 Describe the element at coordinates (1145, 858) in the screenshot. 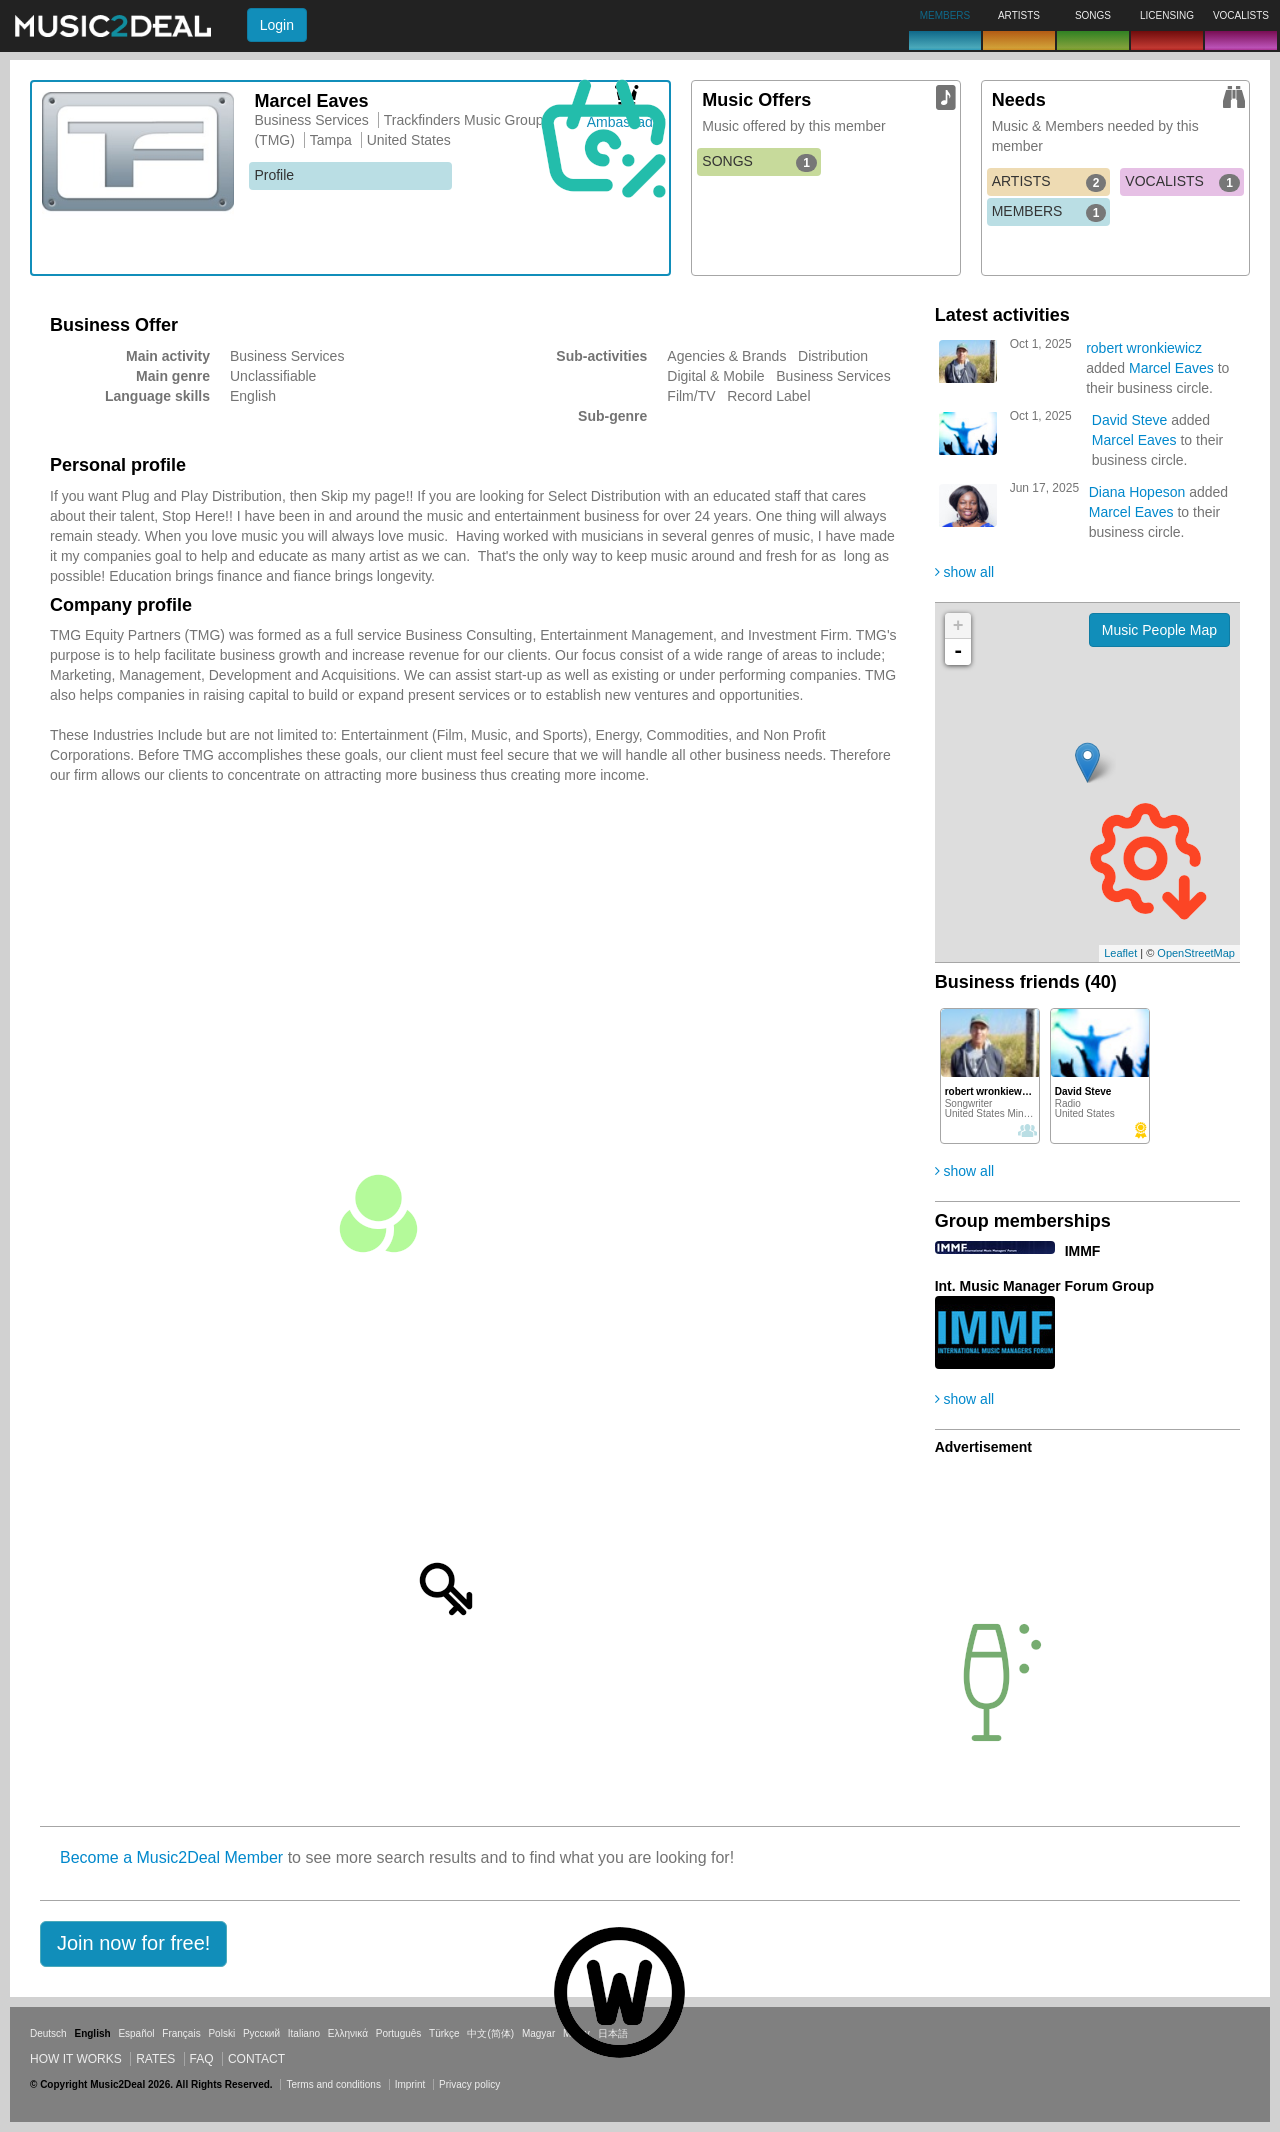

I see `download or export settings` at that location.